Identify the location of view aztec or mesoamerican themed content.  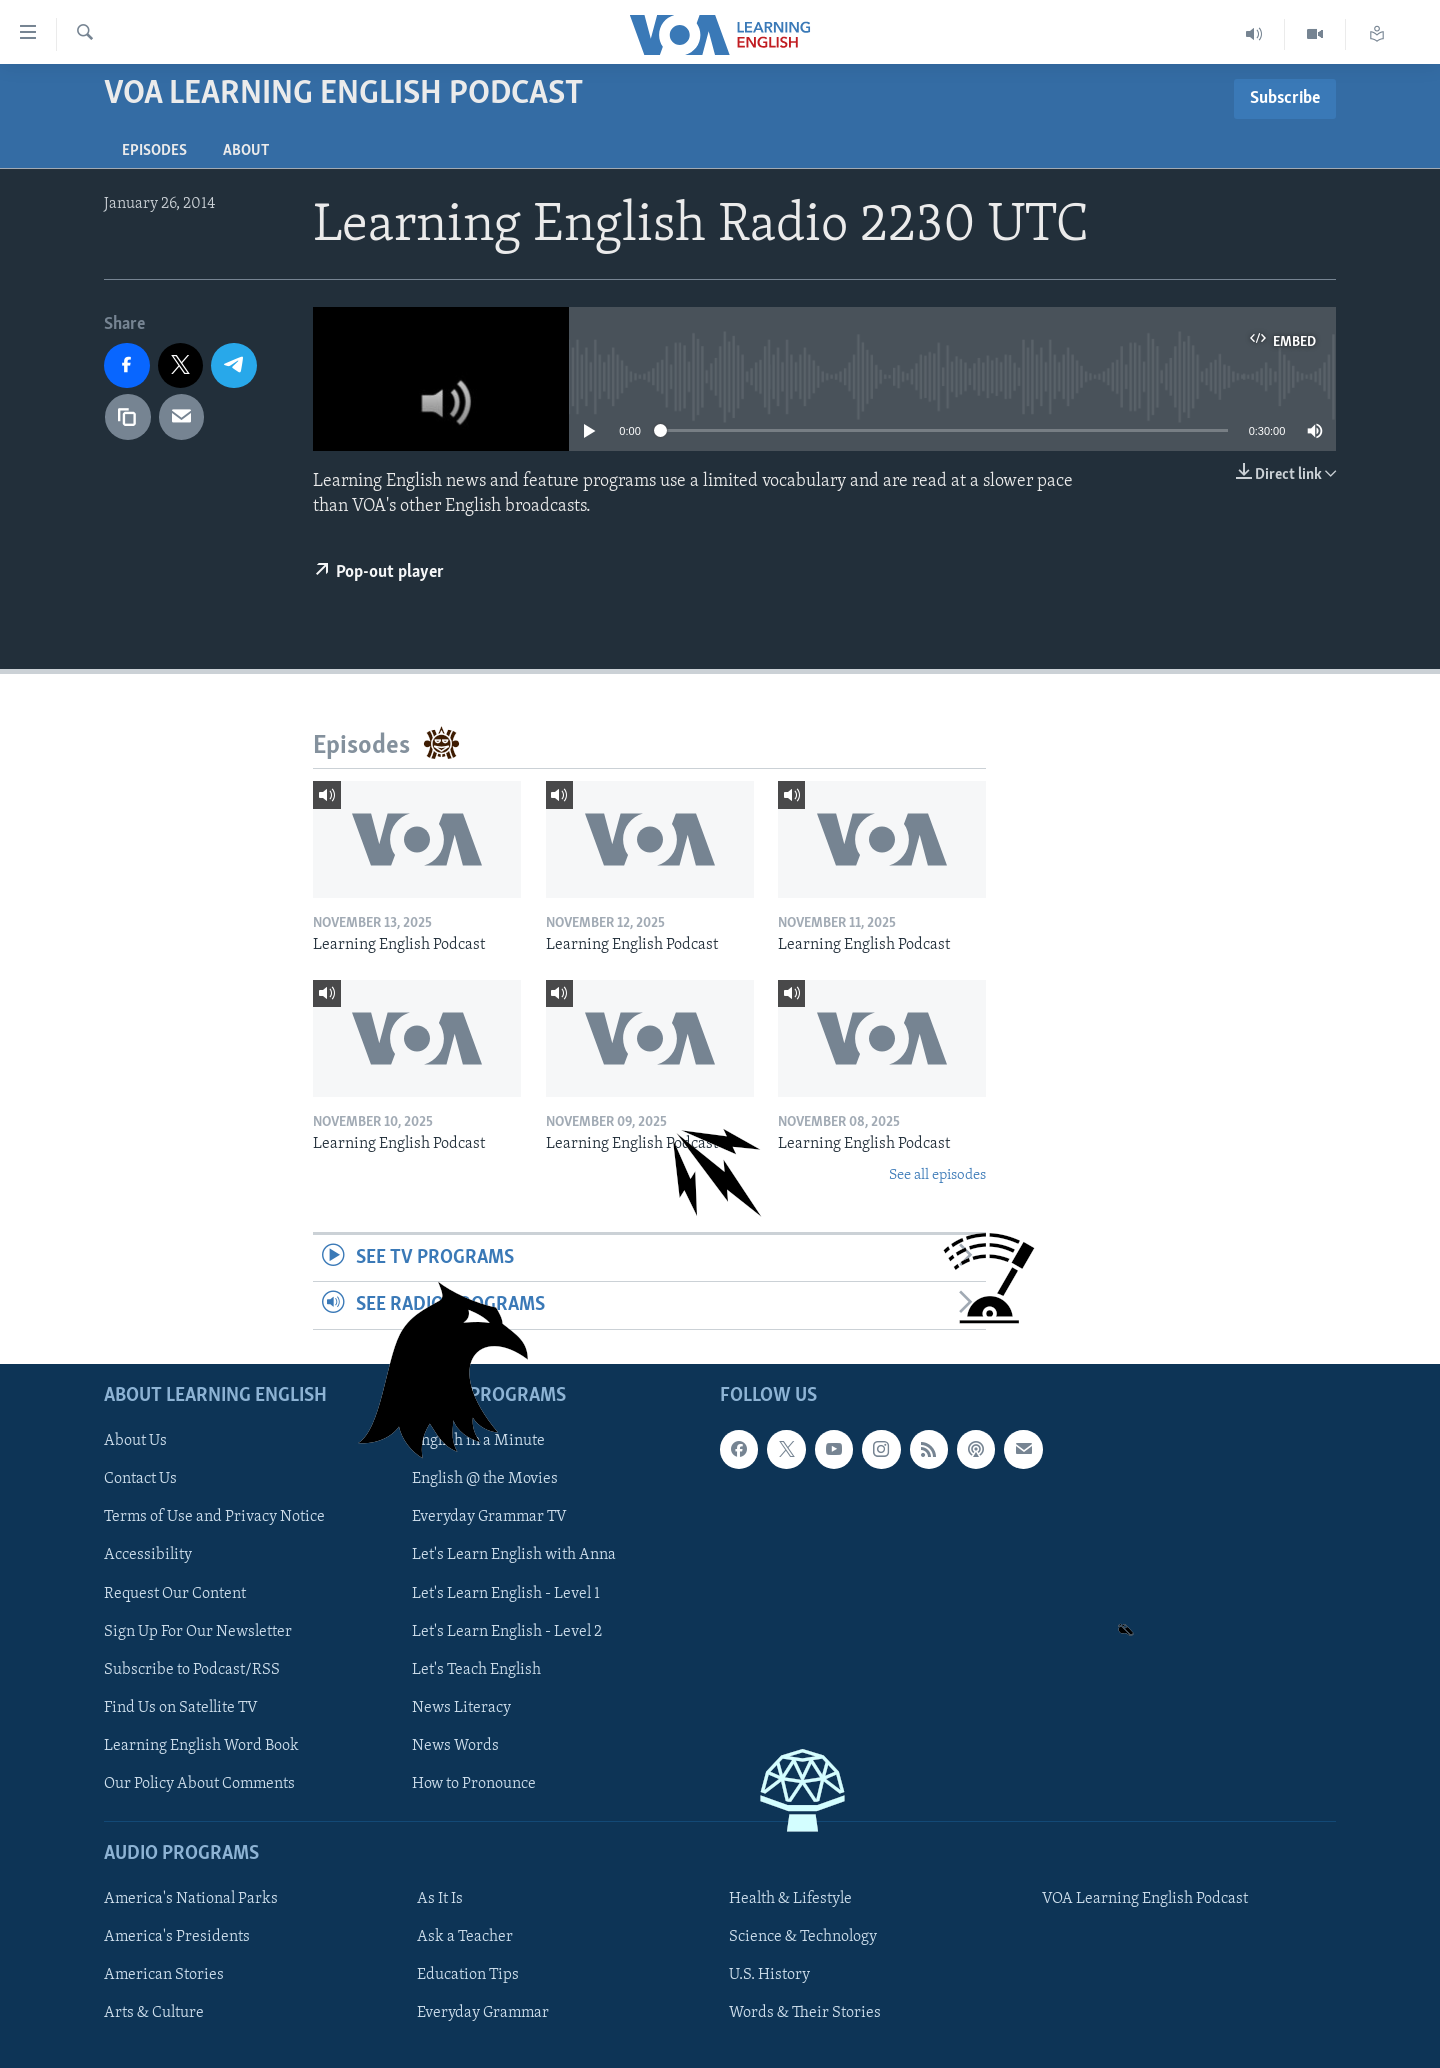
(441, 742).